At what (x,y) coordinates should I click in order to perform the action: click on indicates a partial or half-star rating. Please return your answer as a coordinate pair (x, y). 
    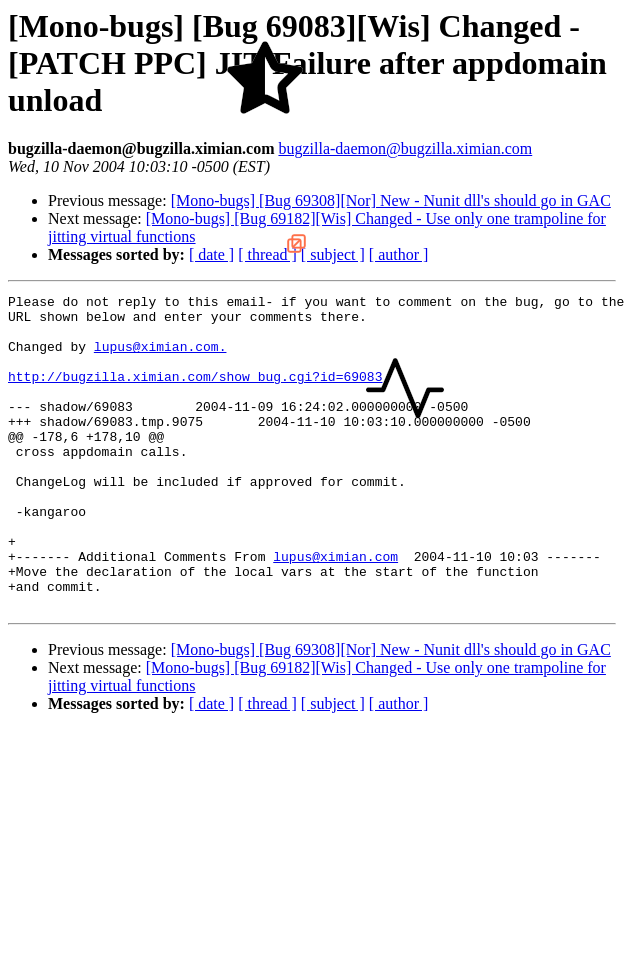
    Looking at the image, I should click on (265, 81).